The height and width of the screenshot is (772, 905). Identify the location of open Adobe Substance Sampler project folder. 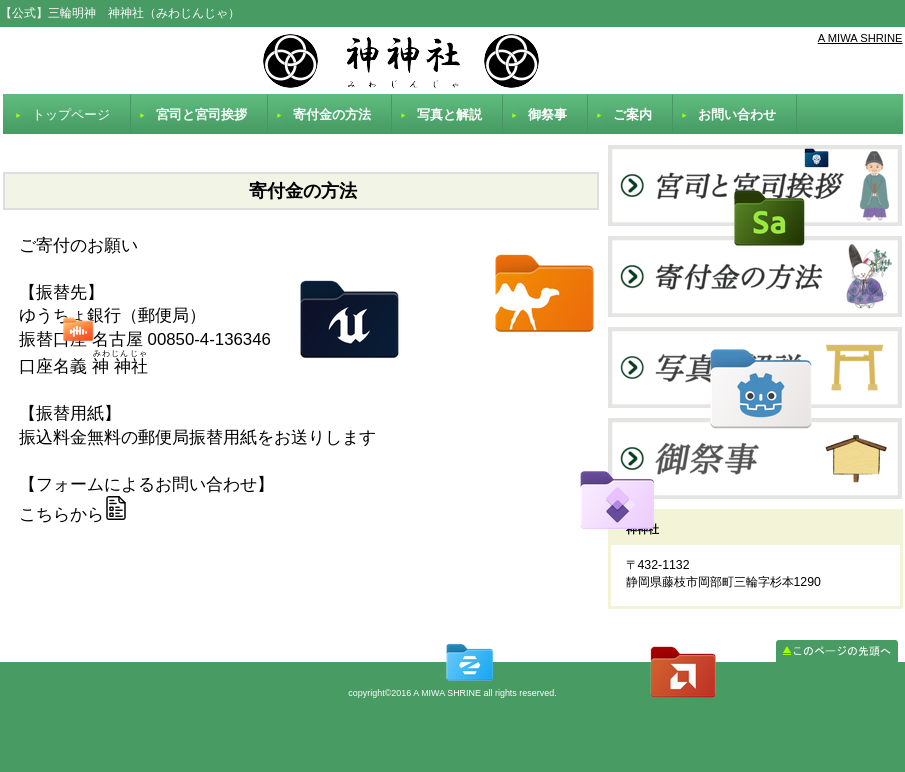
(769, 220).